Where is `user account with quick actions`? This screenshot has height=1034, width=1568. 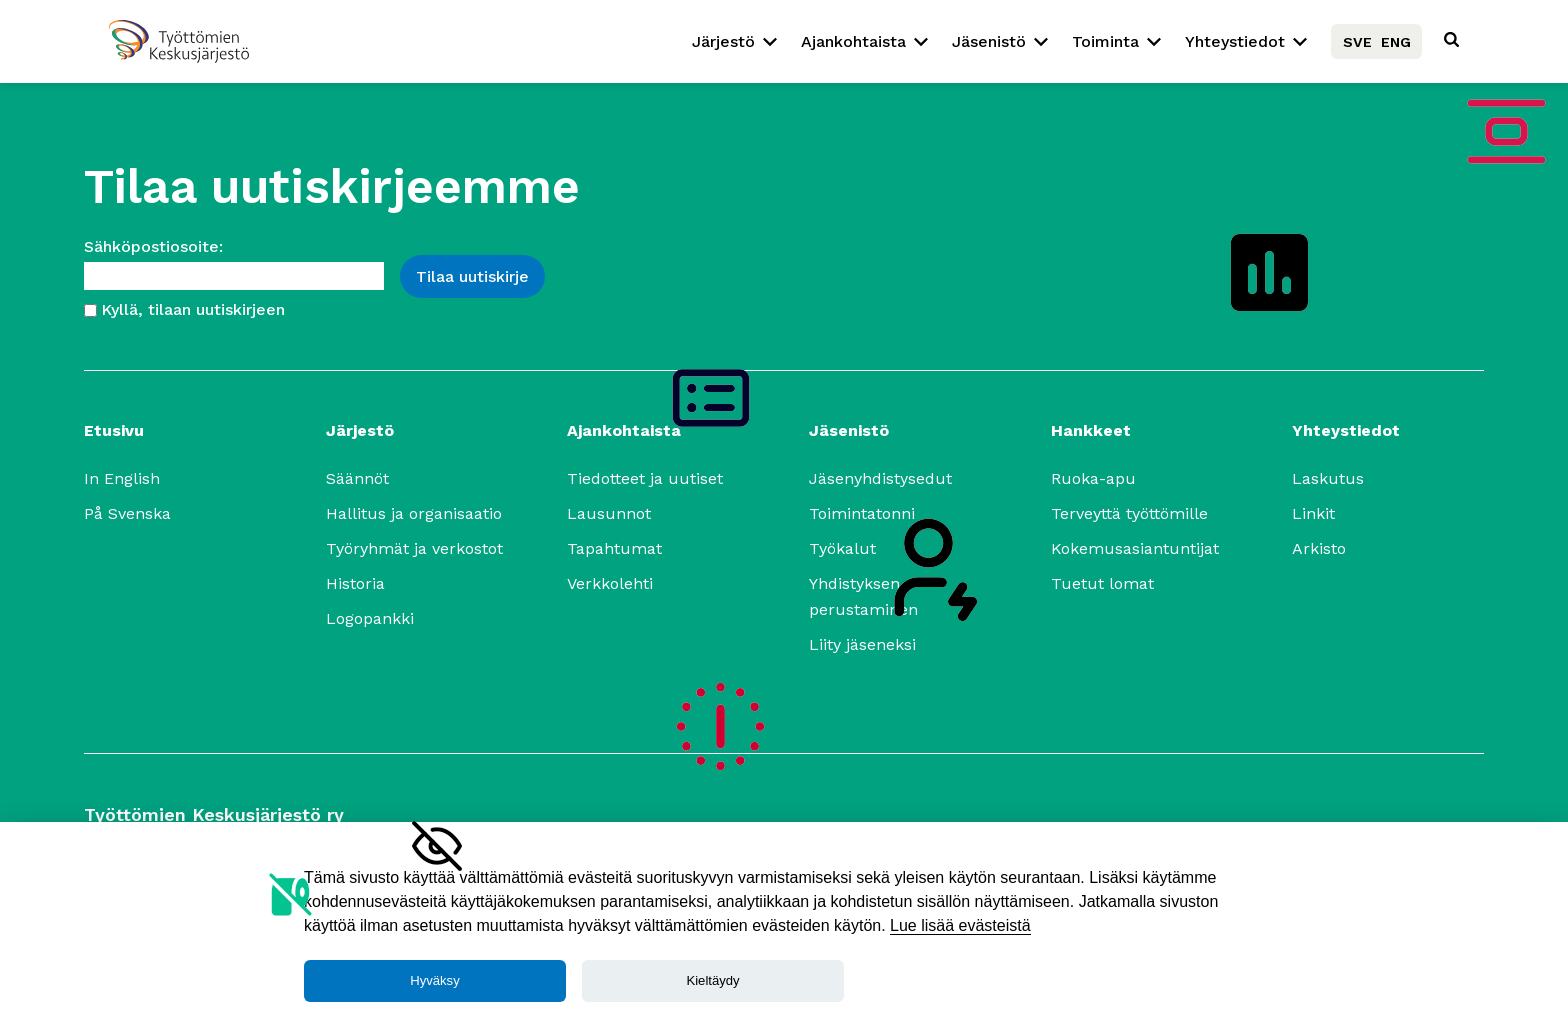
user account with quick actions is located at coordinates (928, 567).